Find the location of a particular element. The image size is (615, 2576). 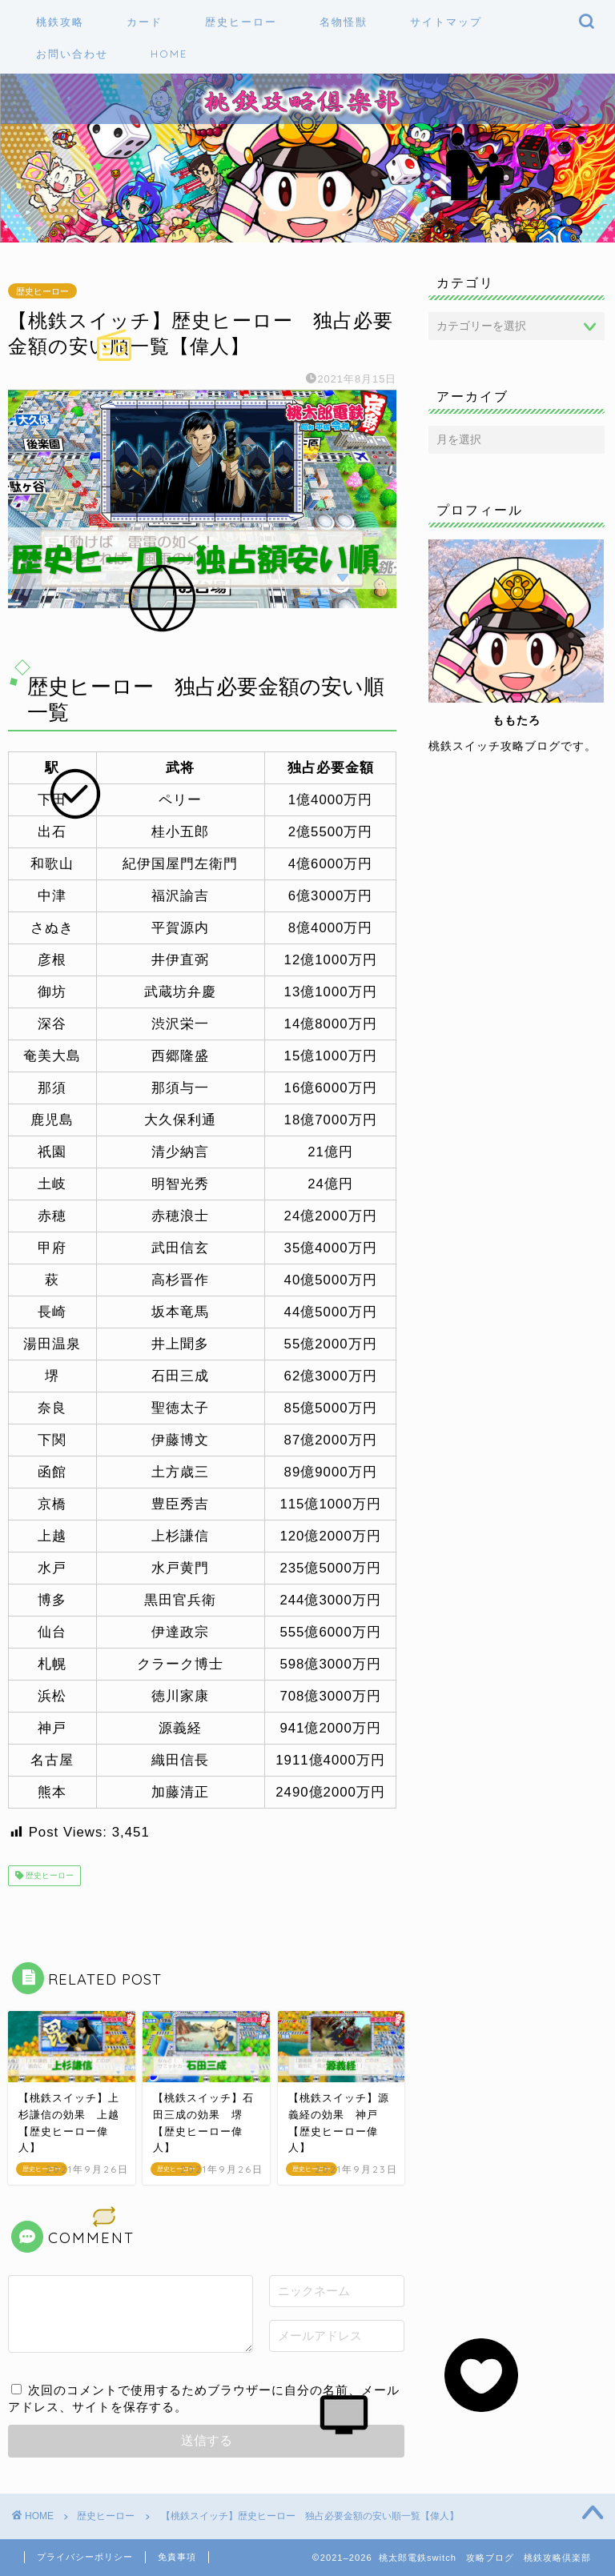

open radio or audio streaming is located at coordinates (114, 347).